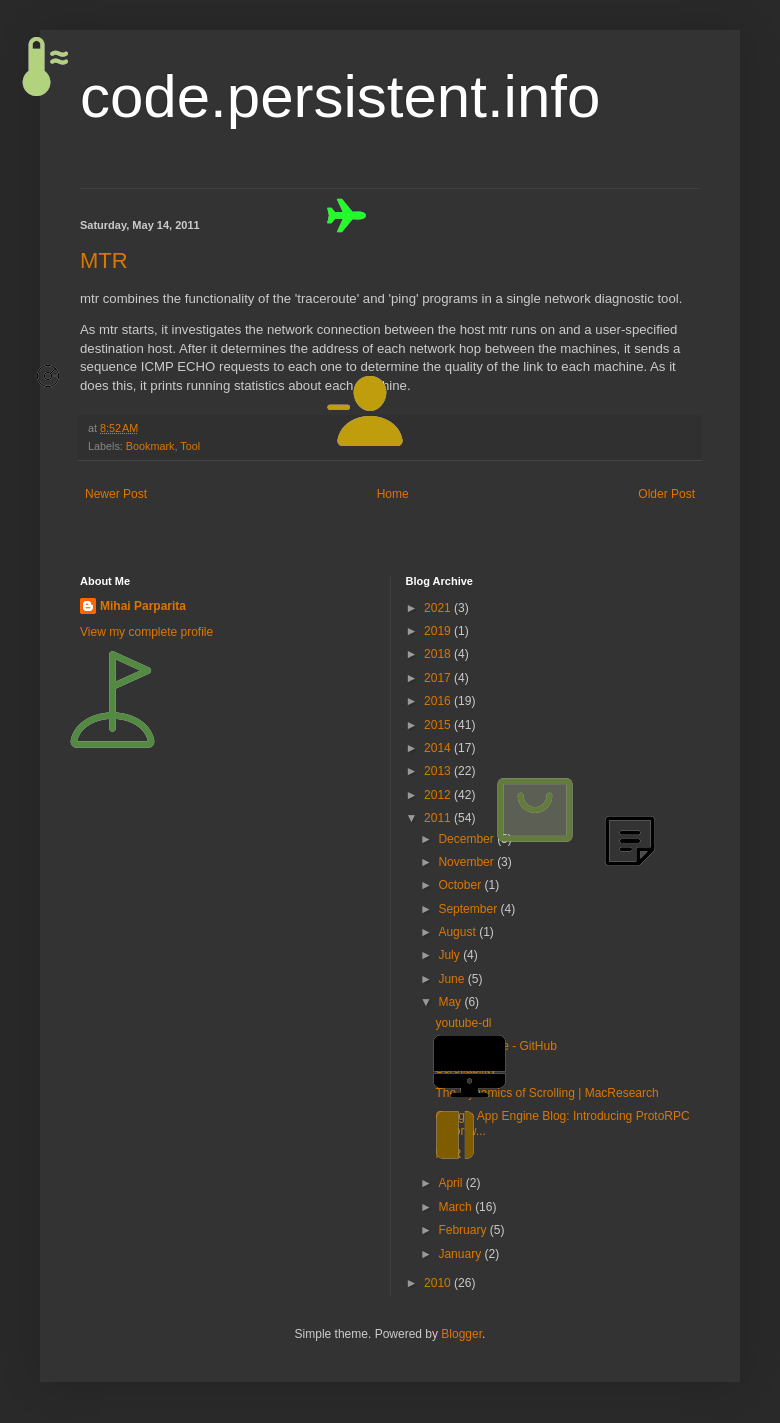  What do you see at coordinates (38, 66) in the screenshot?
I see `indicates high temperature or heat warning` at bounding box center [38, 66].